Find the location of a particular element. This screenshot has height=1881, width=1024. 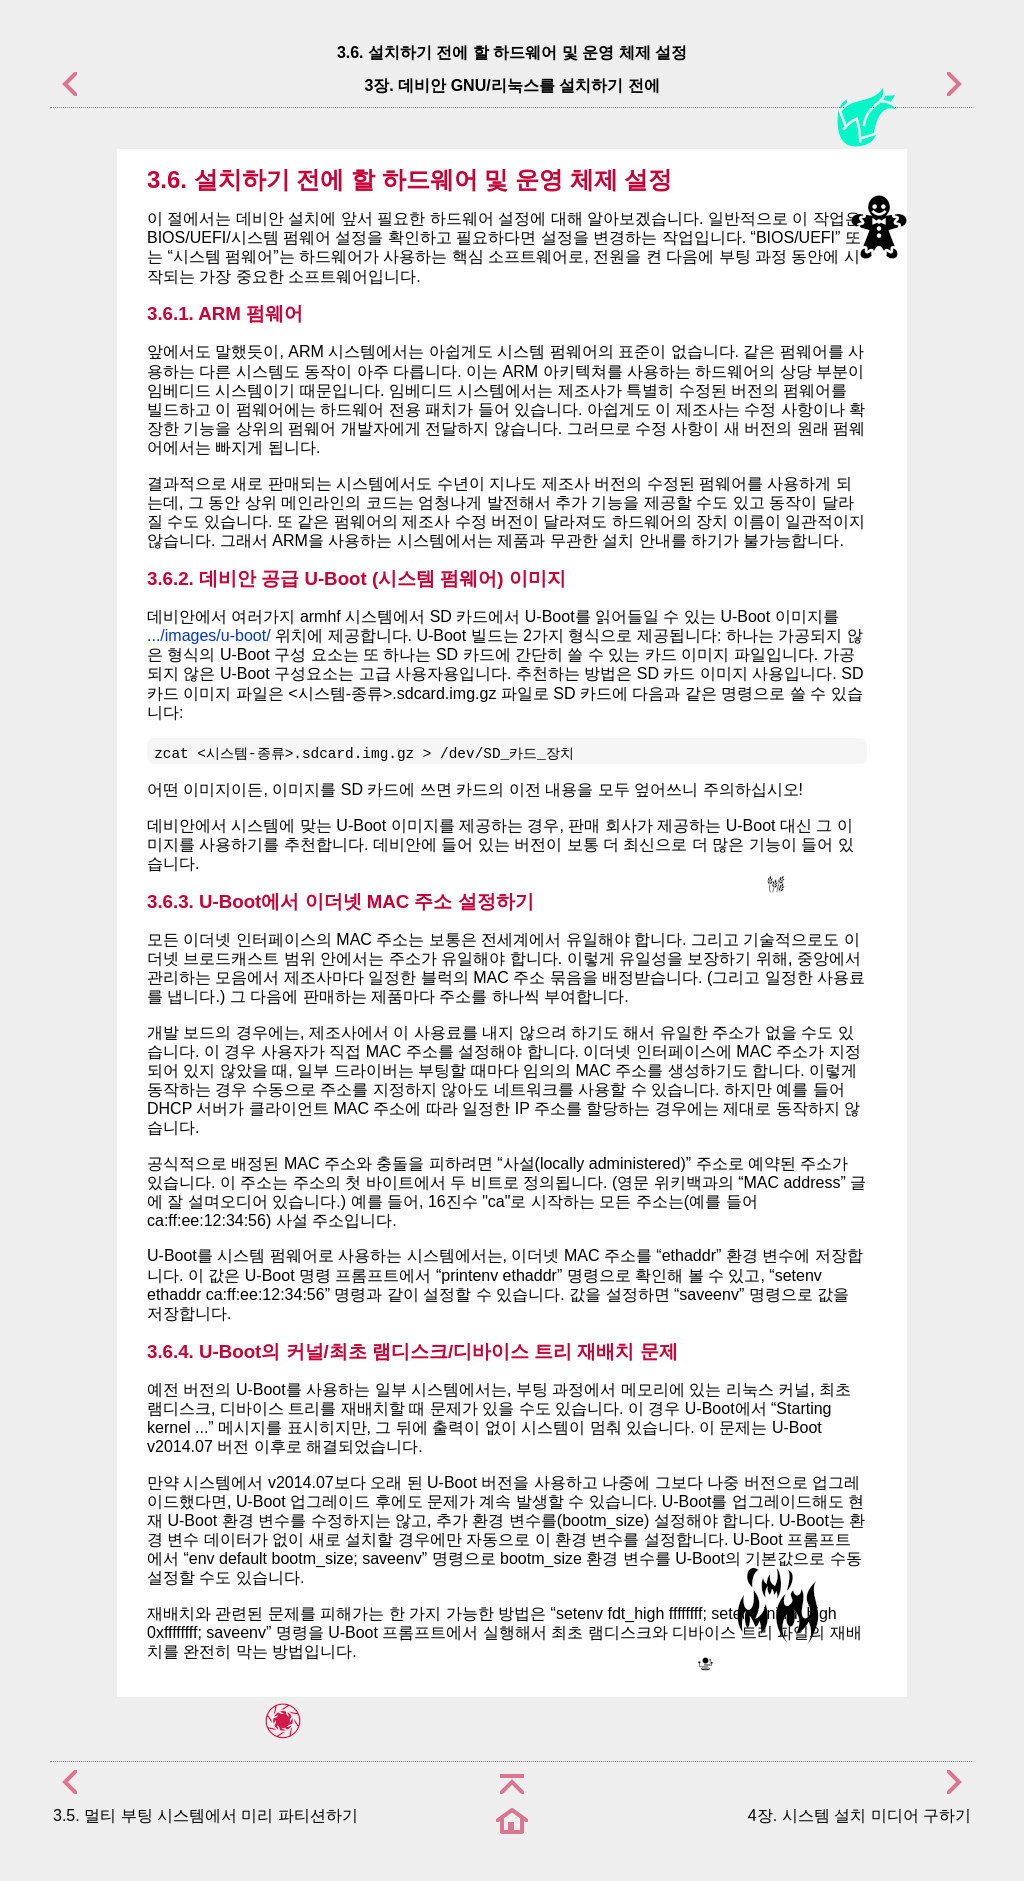

indicates grain or wheat resource in a farming game is located at coordinates (776, 884).